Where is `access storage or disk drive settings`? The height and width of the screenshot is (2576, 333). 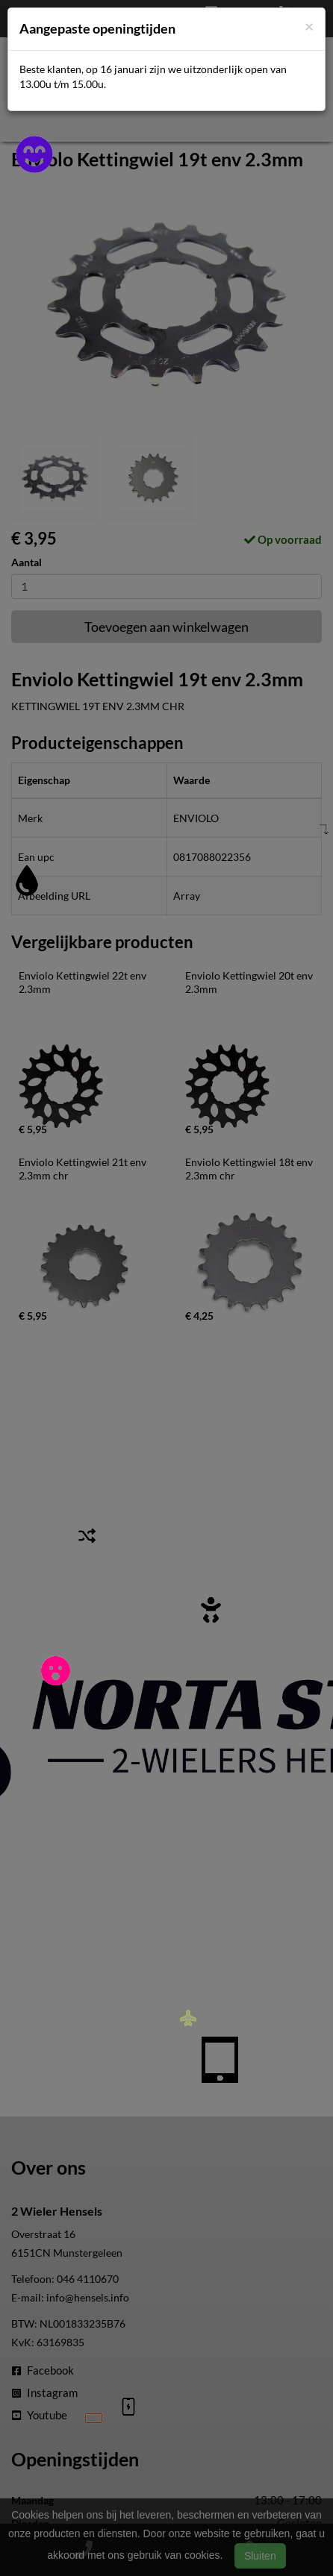
access storage or disk drive settings is located at coordinates (93, 2418).